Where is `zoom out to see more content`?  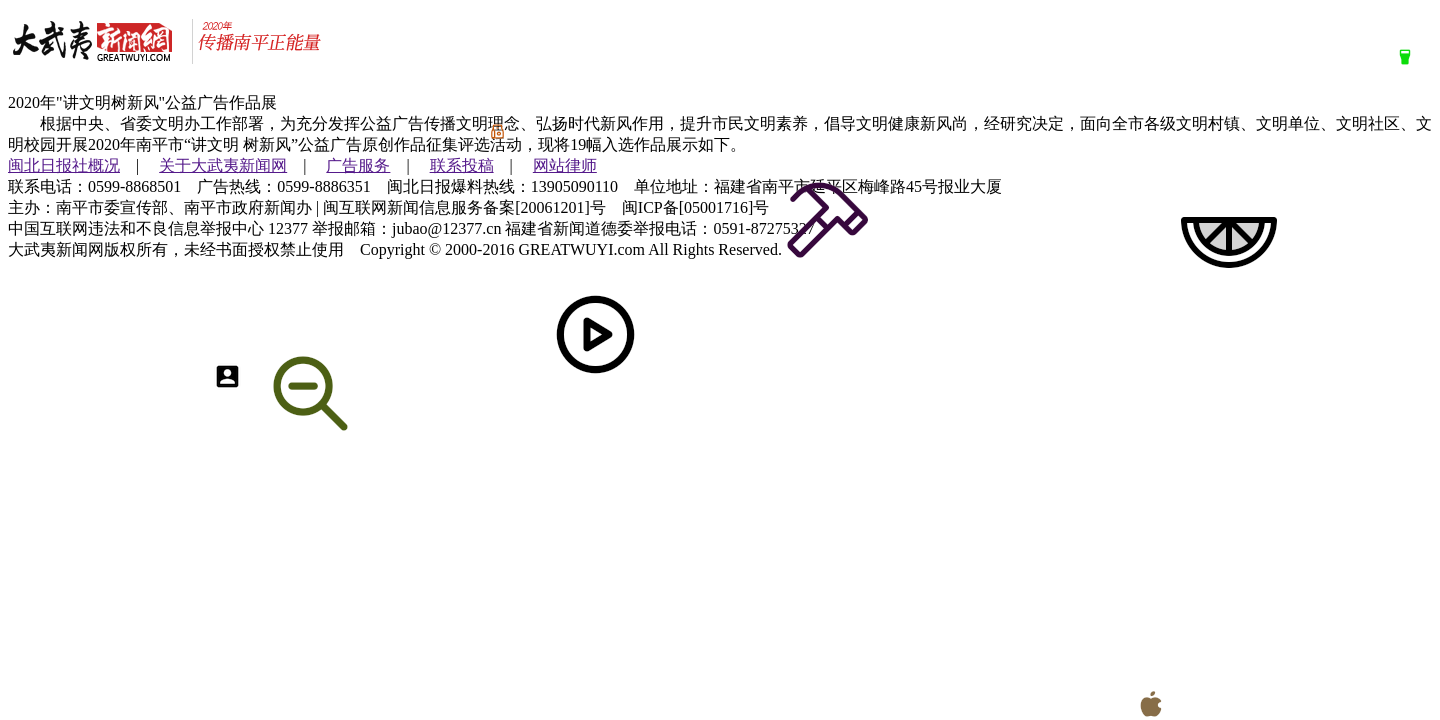
zoom out to see more content is located at coordinates (310, 393).